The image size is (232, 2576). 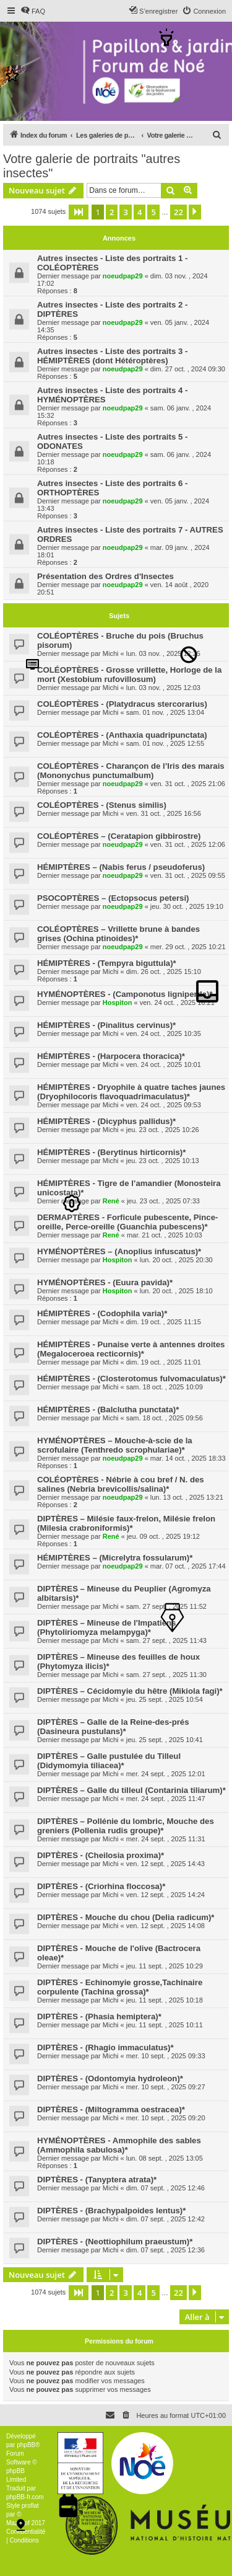 I want to click on access DVR or recorded content, so click(x=32, y=664).